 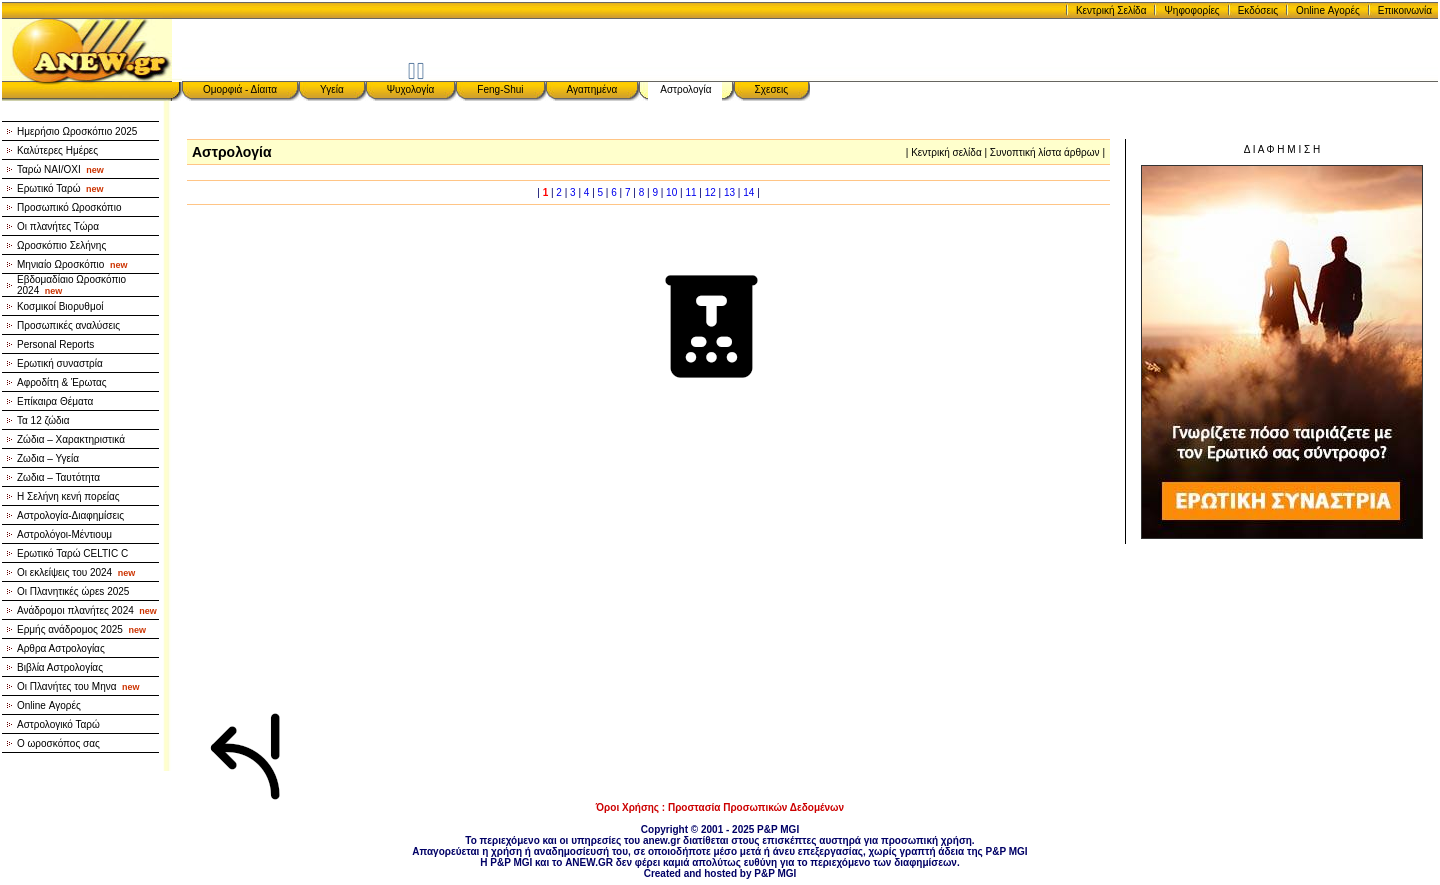 What do you see at coordinates (249, 756) in the screenshot?
I see `take the next left turn` at bounding box center [249, 756].